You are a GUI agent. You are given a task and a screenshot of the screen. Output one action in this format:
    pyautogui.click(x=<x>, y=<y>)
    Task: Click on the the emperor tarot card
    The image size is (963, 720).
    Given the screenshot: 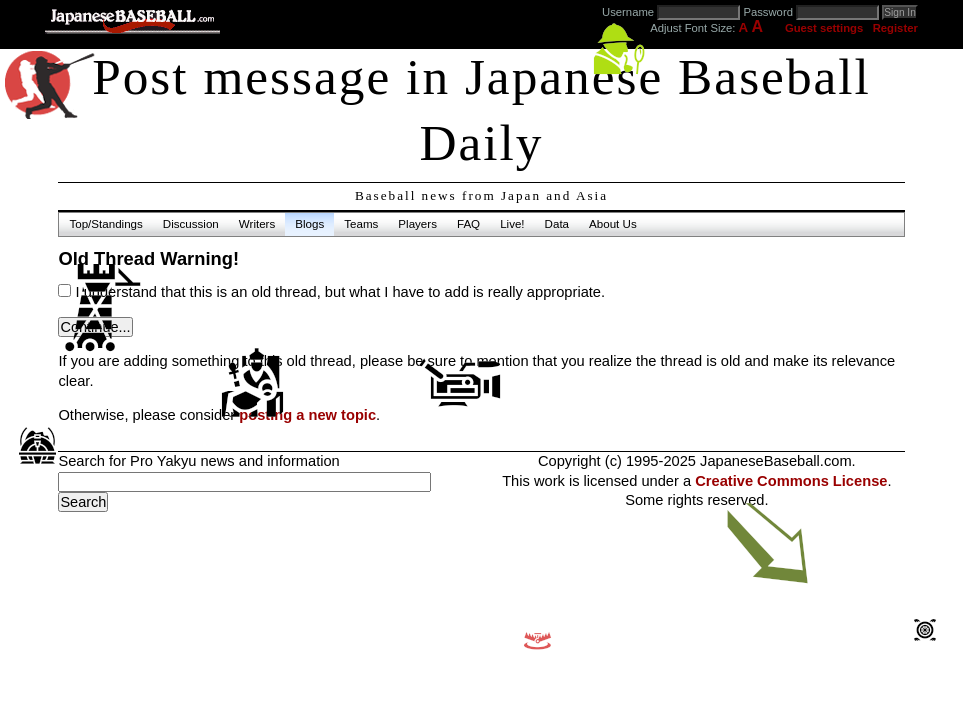 What is the action you would take?
    pyautogui.click(x=252, y=382)
    